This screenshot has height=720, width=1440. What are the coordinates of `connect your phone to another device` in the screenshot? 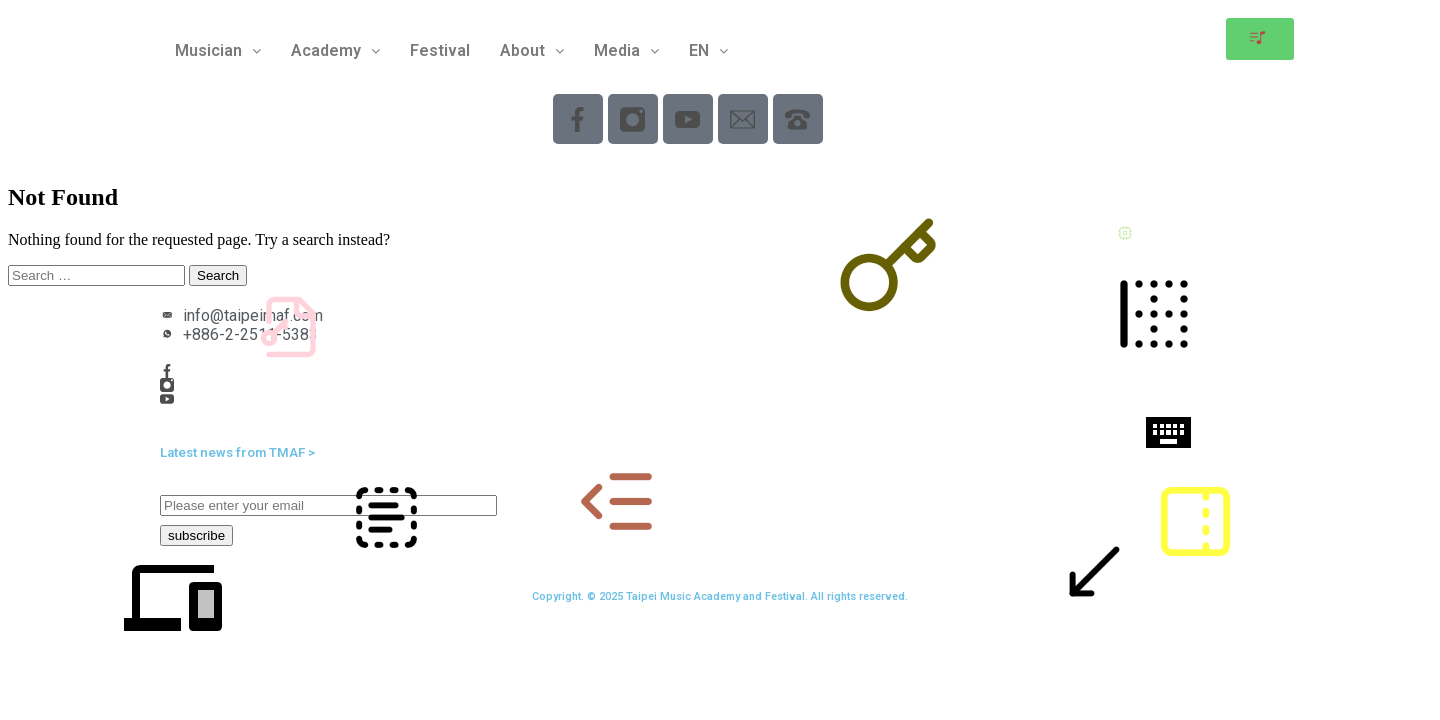 It's located at (173, 598).